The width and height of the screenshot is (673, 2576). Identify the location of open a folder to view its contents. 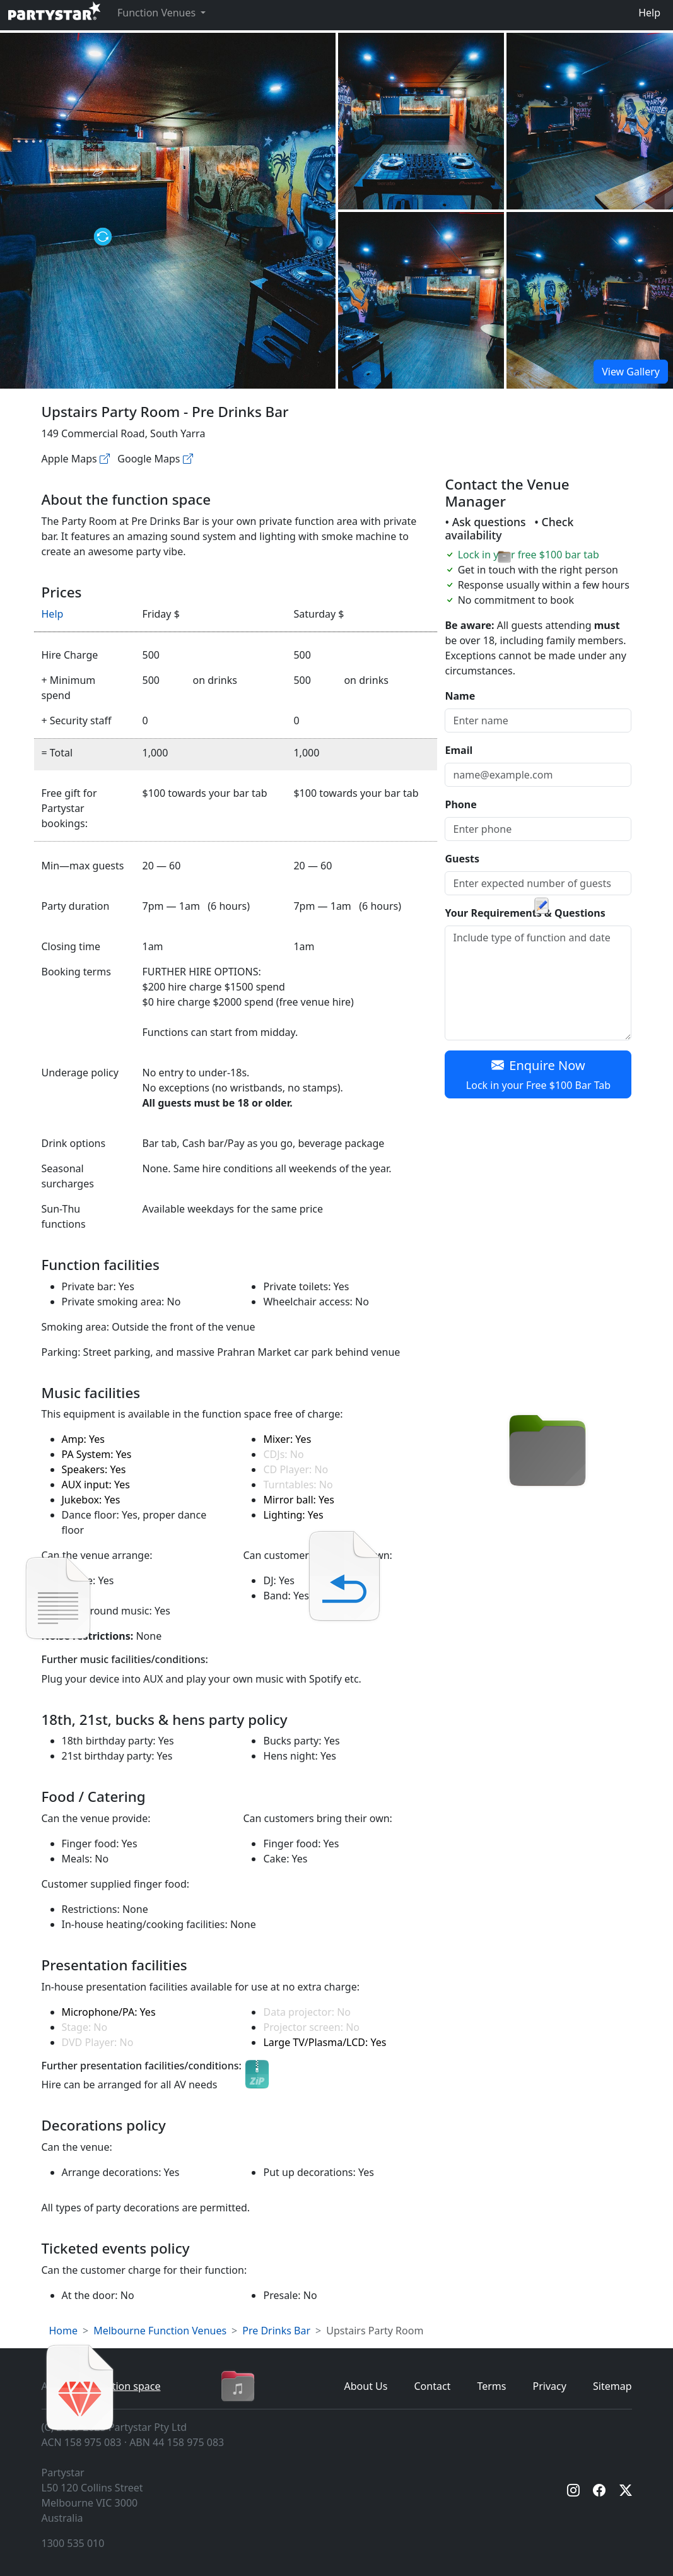
(547, 1450).